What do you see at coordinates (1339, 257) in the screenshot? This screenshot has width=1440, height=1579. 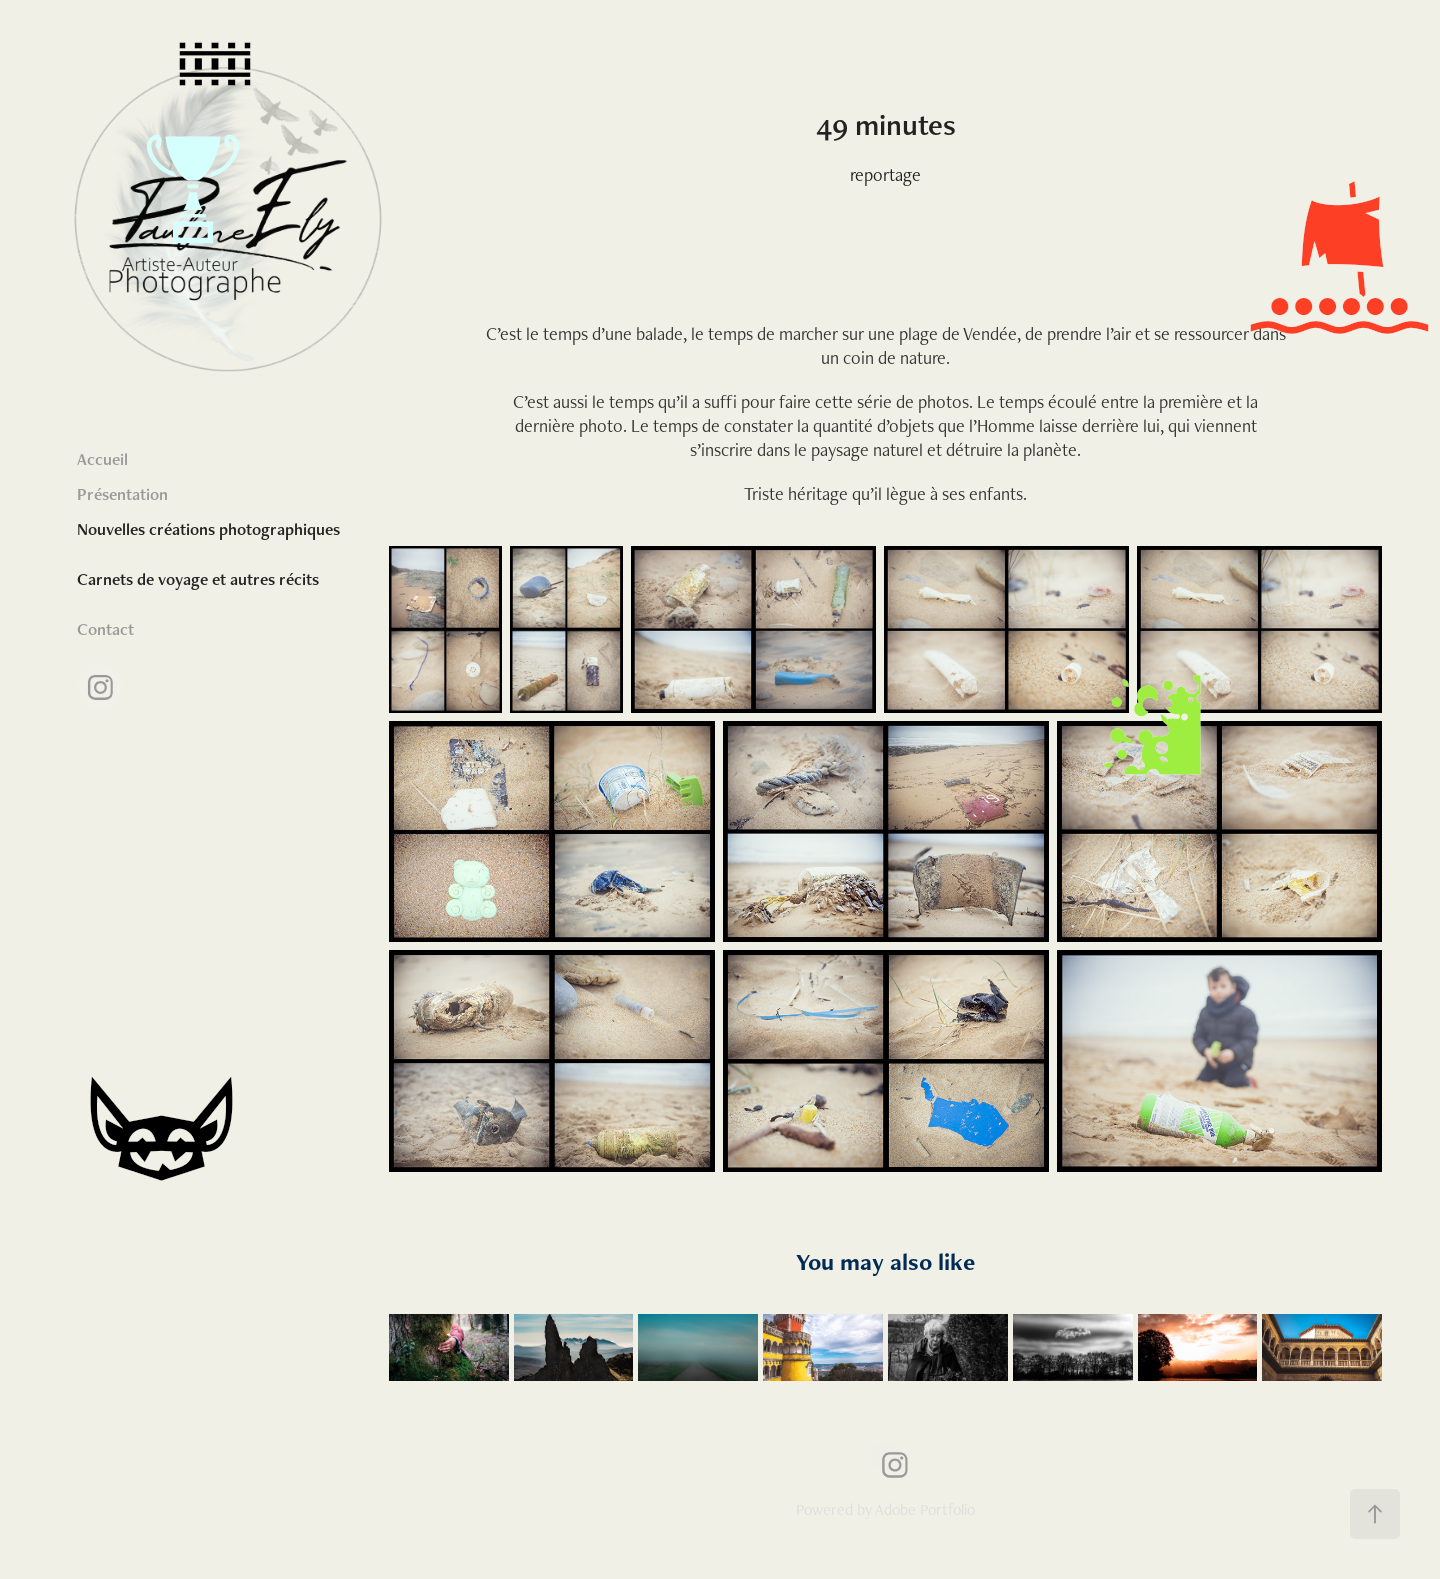 I see `water transportation or rafting activity` at bounding box center [1339, 257].